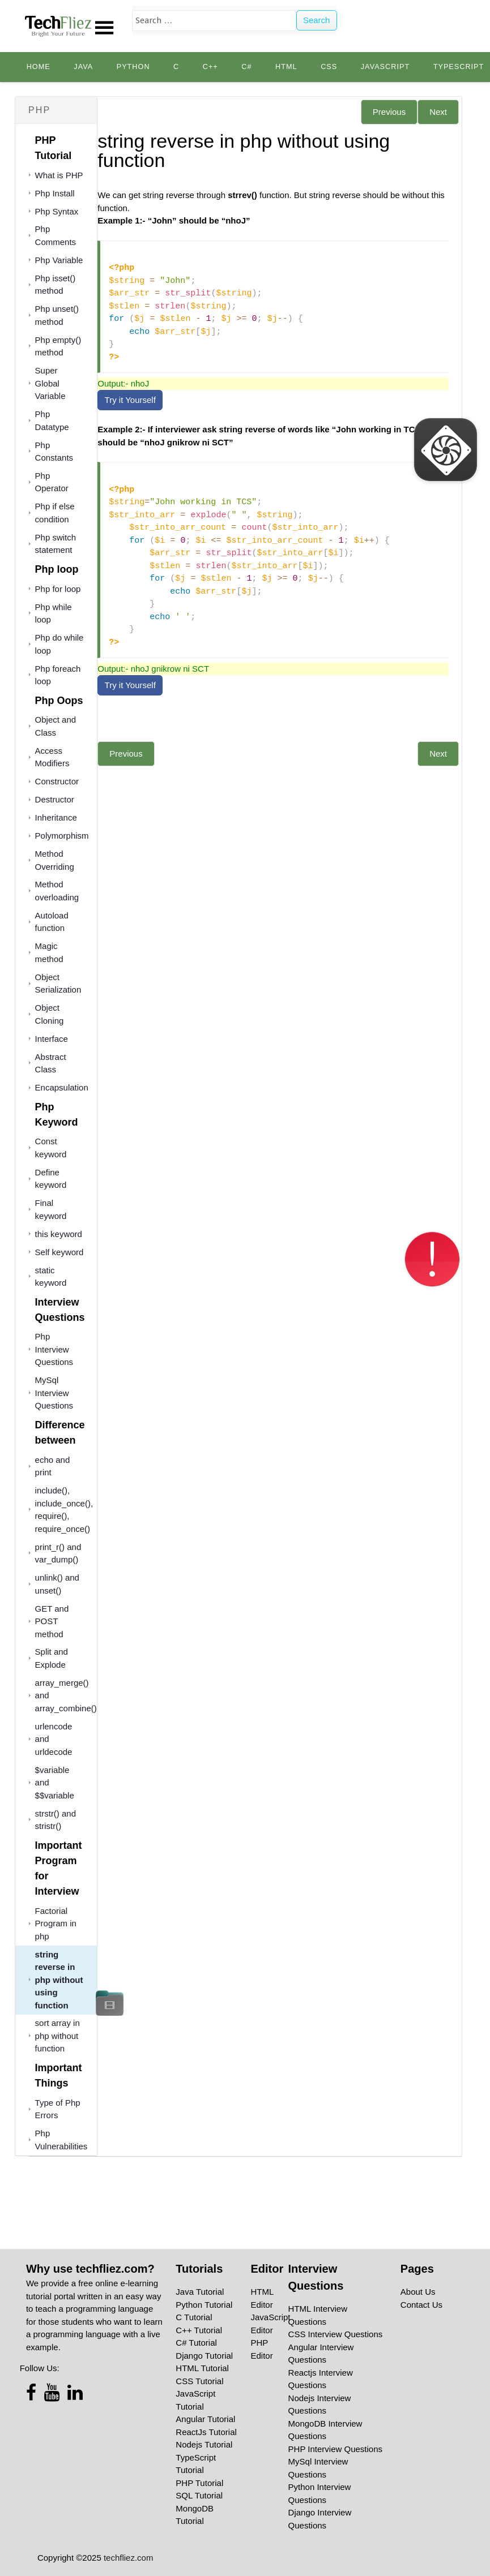 The image size is (490, 2576). What do you see at coordinates (109, 2003) in the screenshot?
I see `open your videos folder` at bounding box center [109, 2003].